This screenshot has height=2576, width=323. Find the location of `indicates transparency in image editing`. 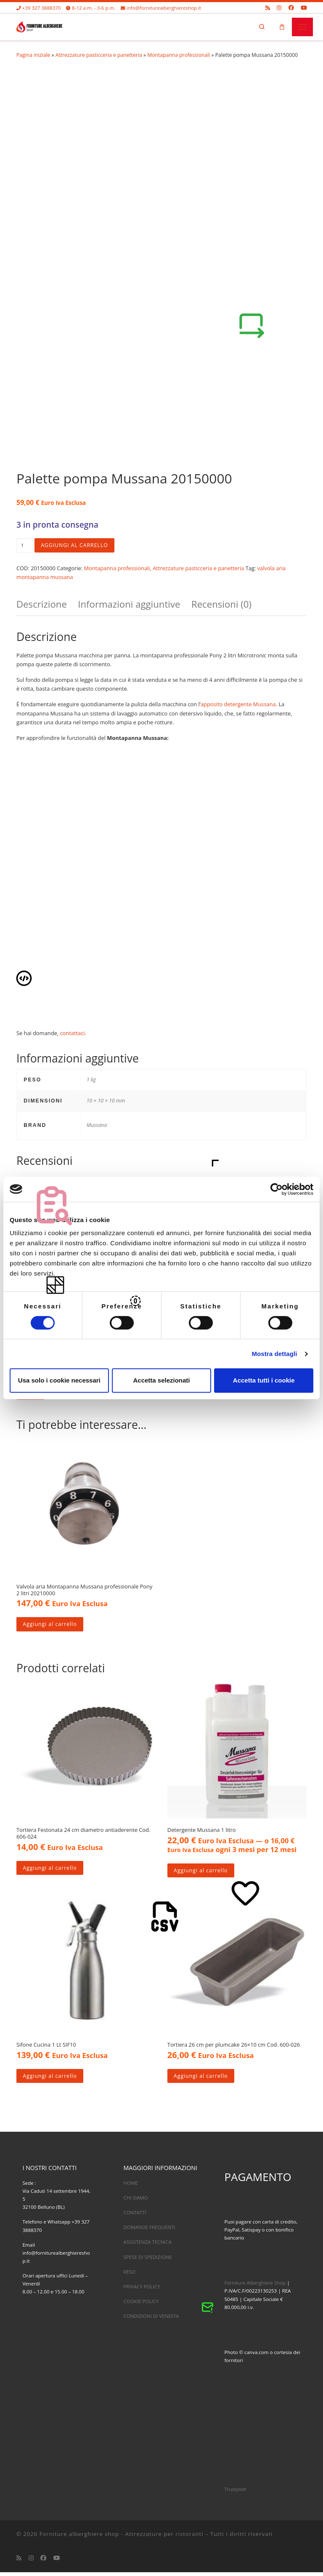

indicates transparency in image editing is located at coordinates (55, 1285).